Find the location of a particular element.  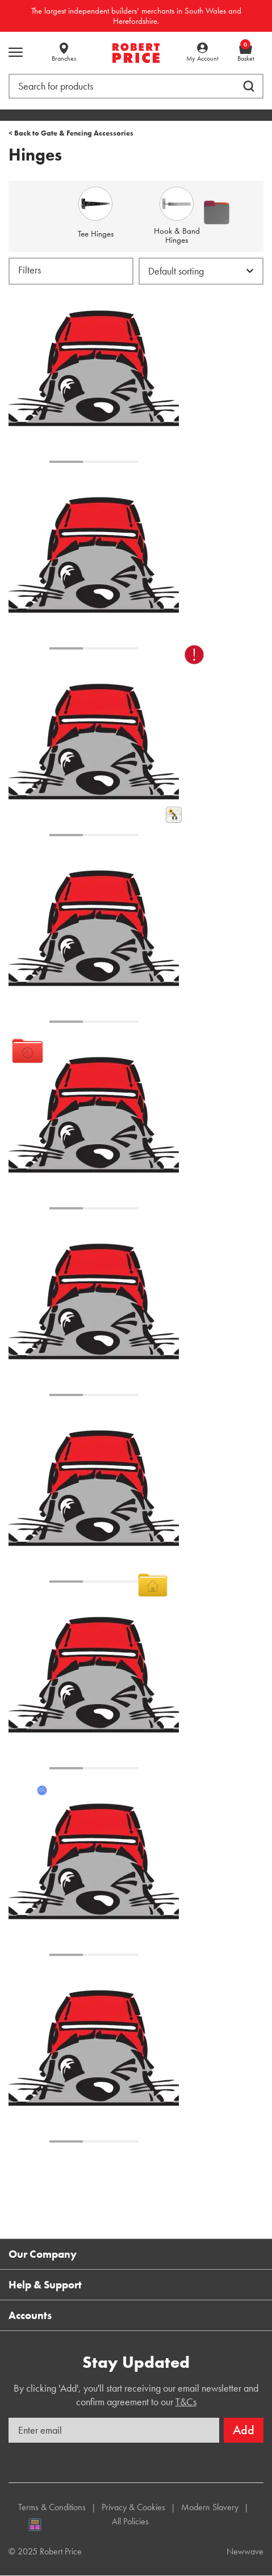

indicates important or high-priority item is located at coordinates (194, 655).